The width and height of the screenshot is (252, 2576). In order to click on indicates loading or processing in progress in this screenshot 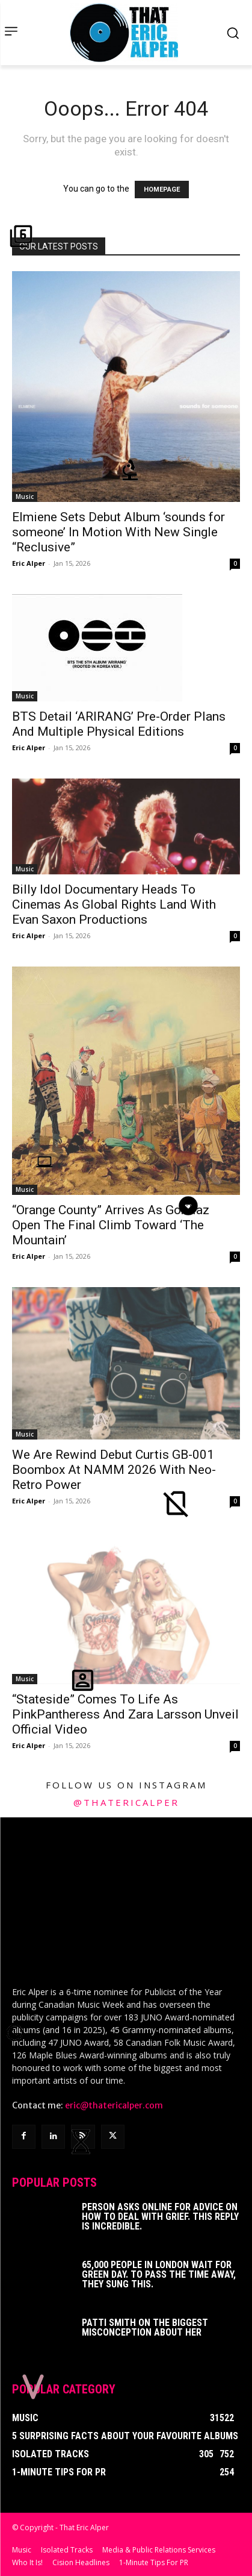, I will do `click(81, 2142)`.